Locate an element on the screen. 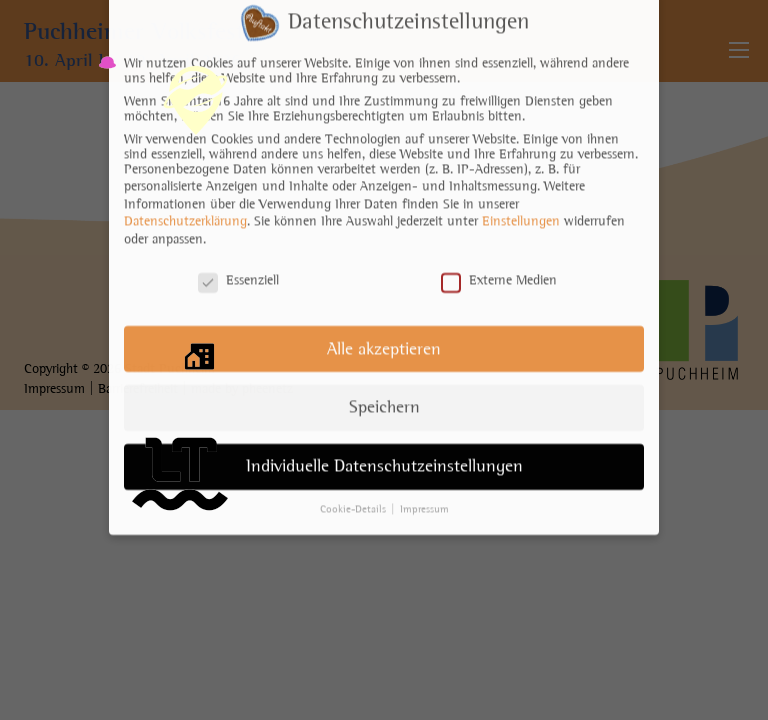 The height and width of the screenshot is (720, 768). access community features or forums is located at coordinates (199, 356).